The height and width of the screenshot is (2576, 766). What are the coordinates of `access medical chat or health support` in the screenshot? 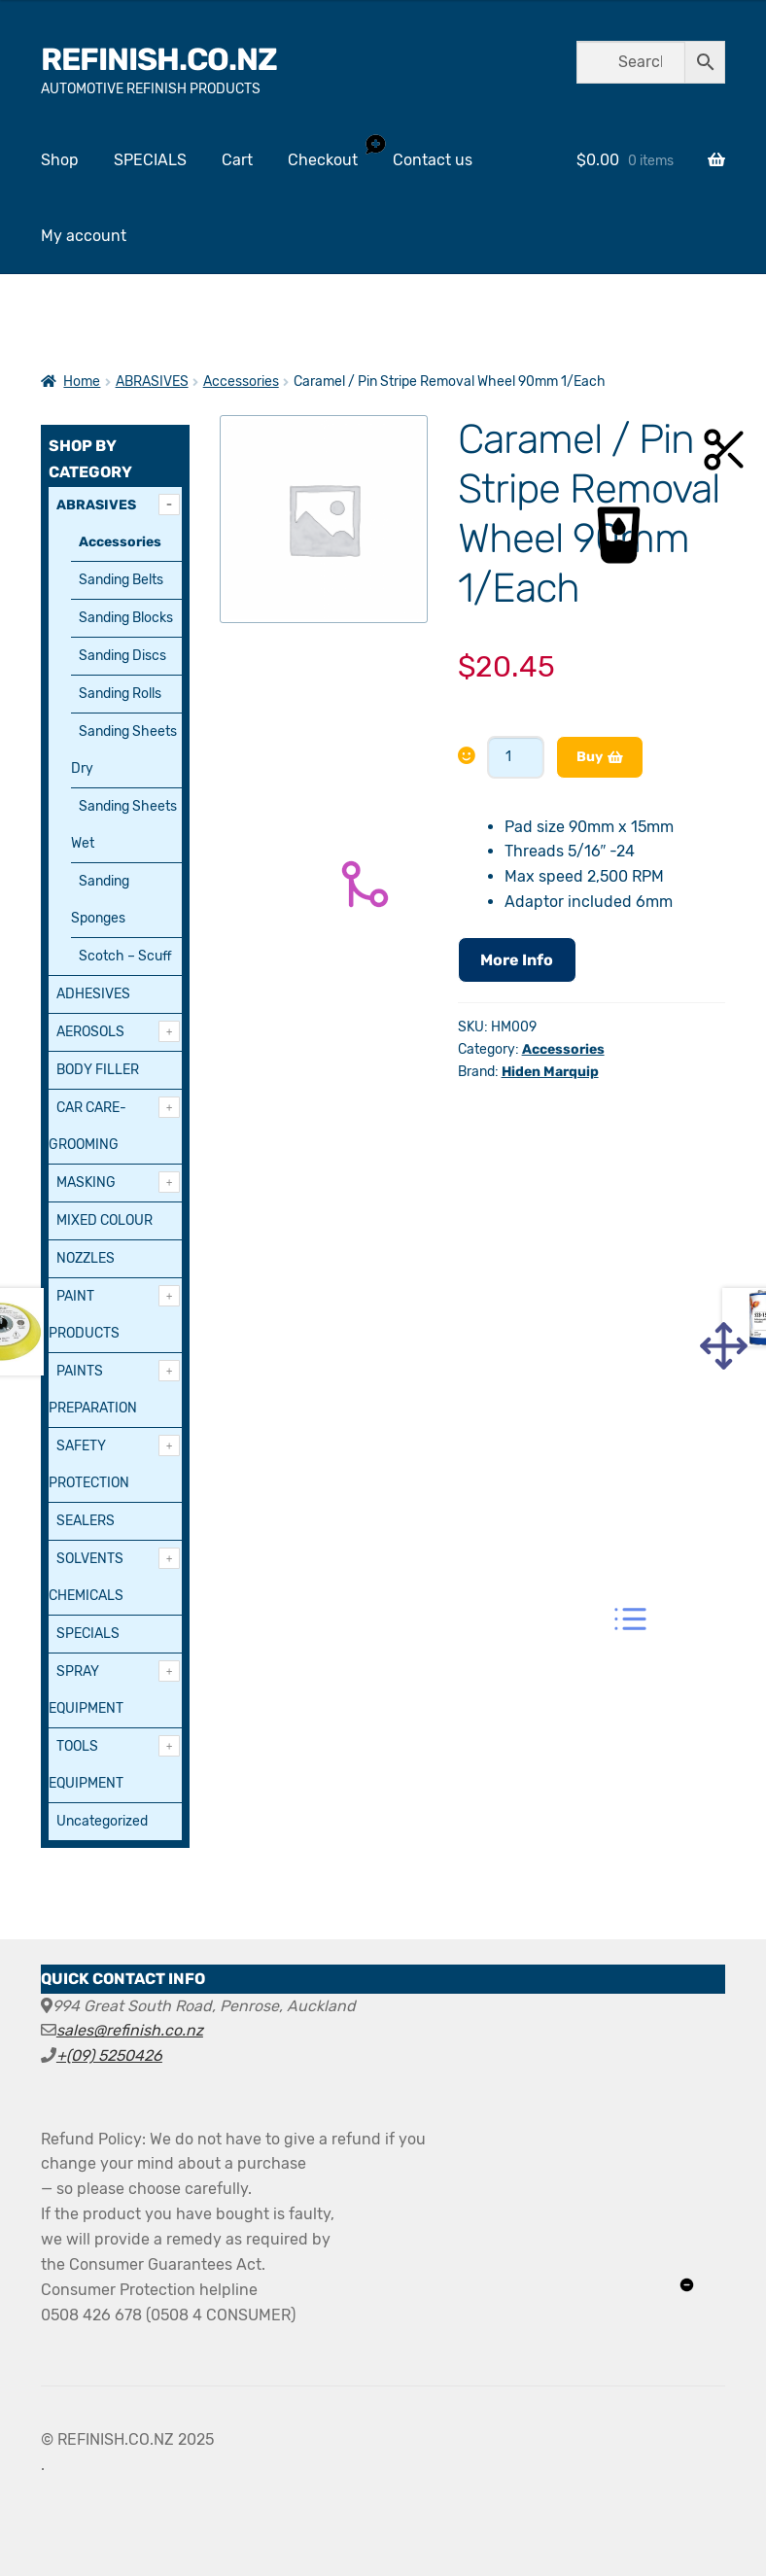 It's located at (375, 144).